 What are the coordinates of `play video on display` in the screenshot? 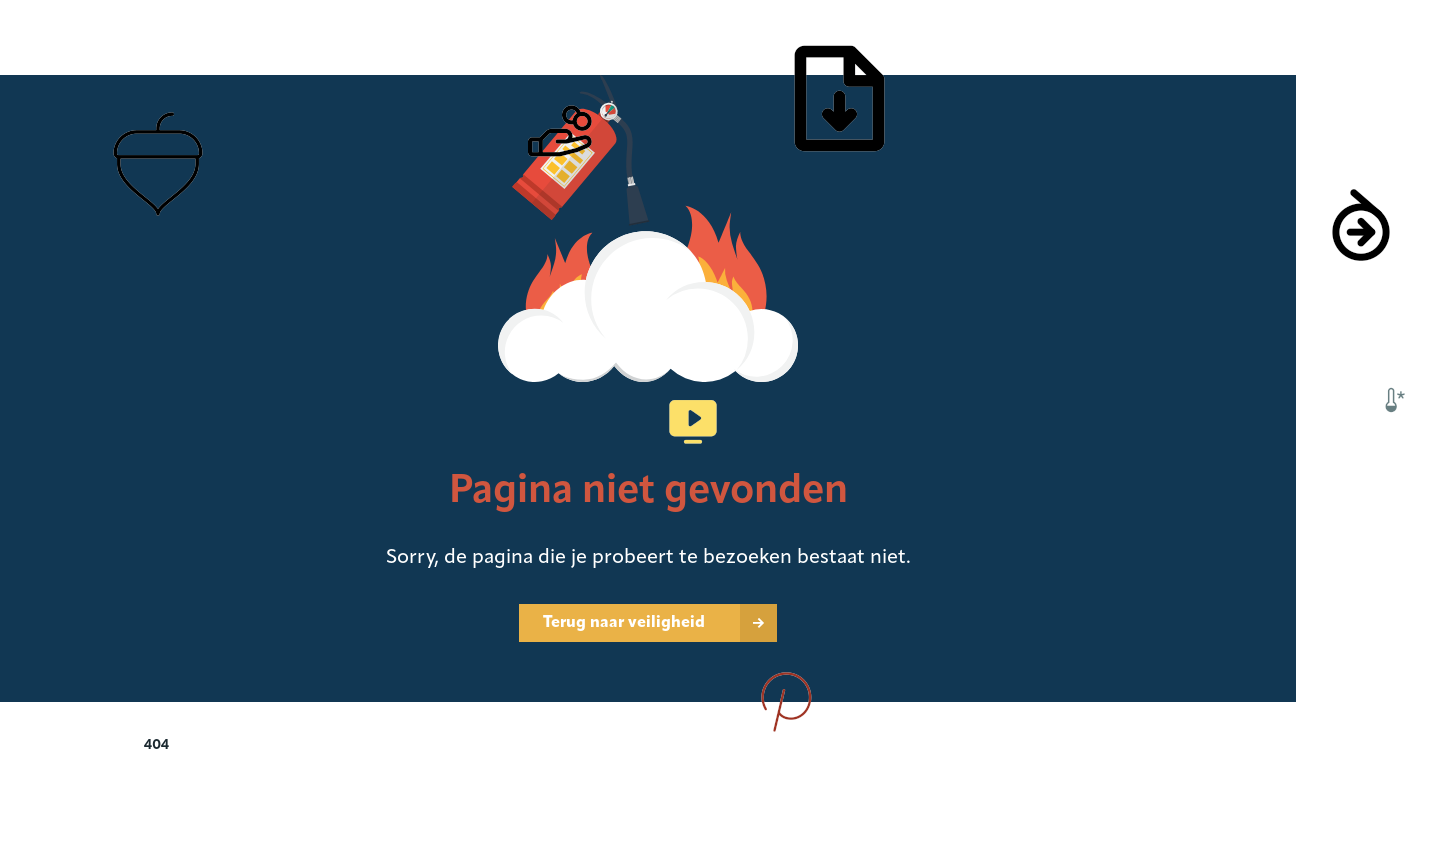 It's located at (693, 420).